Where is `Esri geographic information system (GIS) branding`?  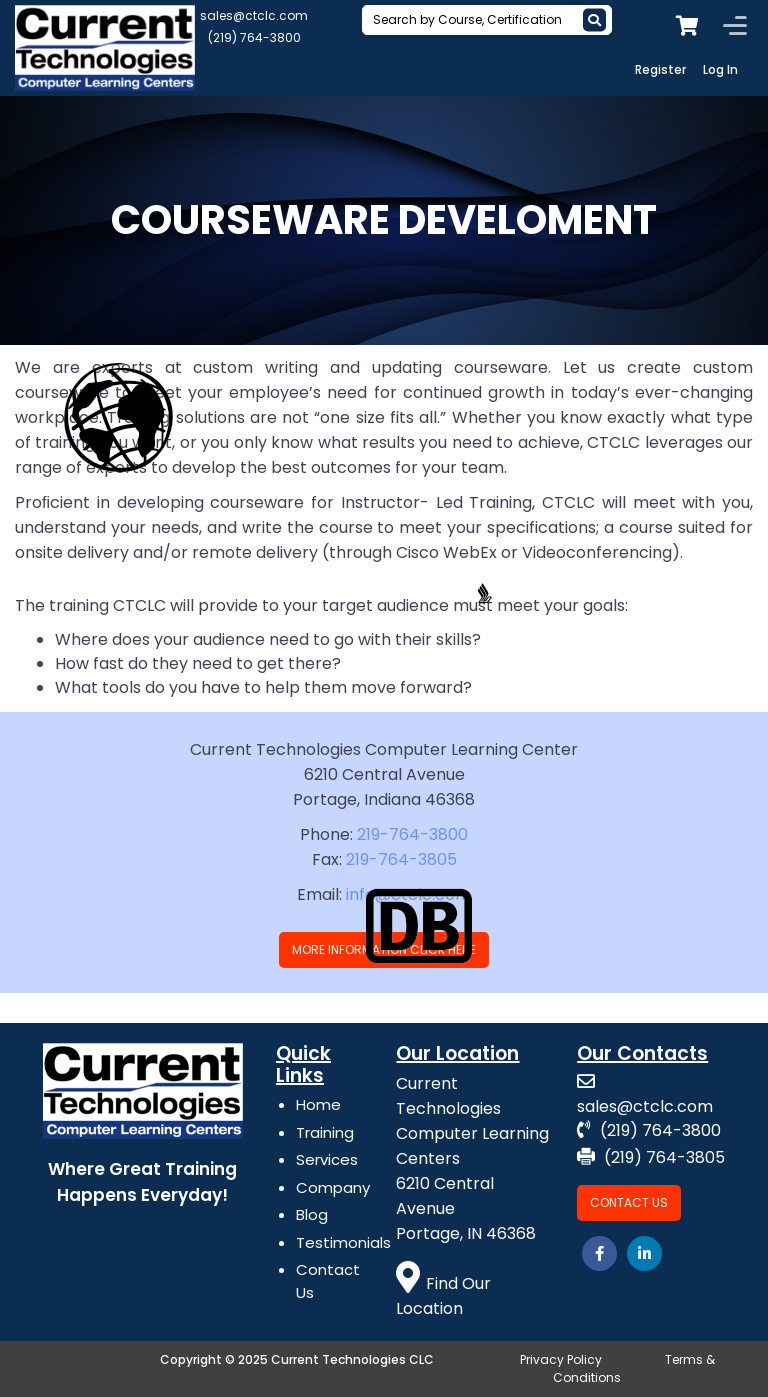 Esri geographic information system (GIS) branding is located at coordinates (118, 417).